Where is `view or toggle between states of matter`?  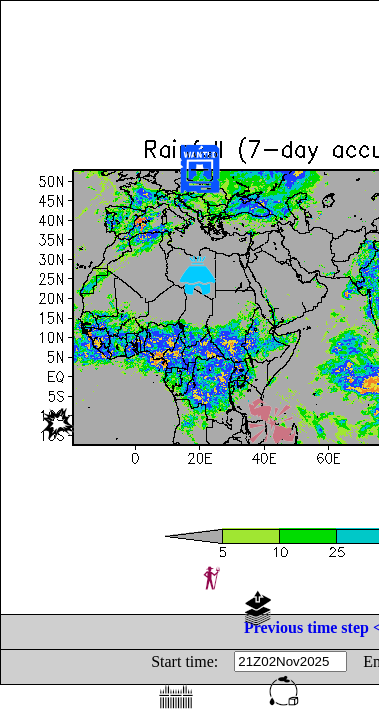 view or toggle between states of matter is located at coordinates (283, 691).